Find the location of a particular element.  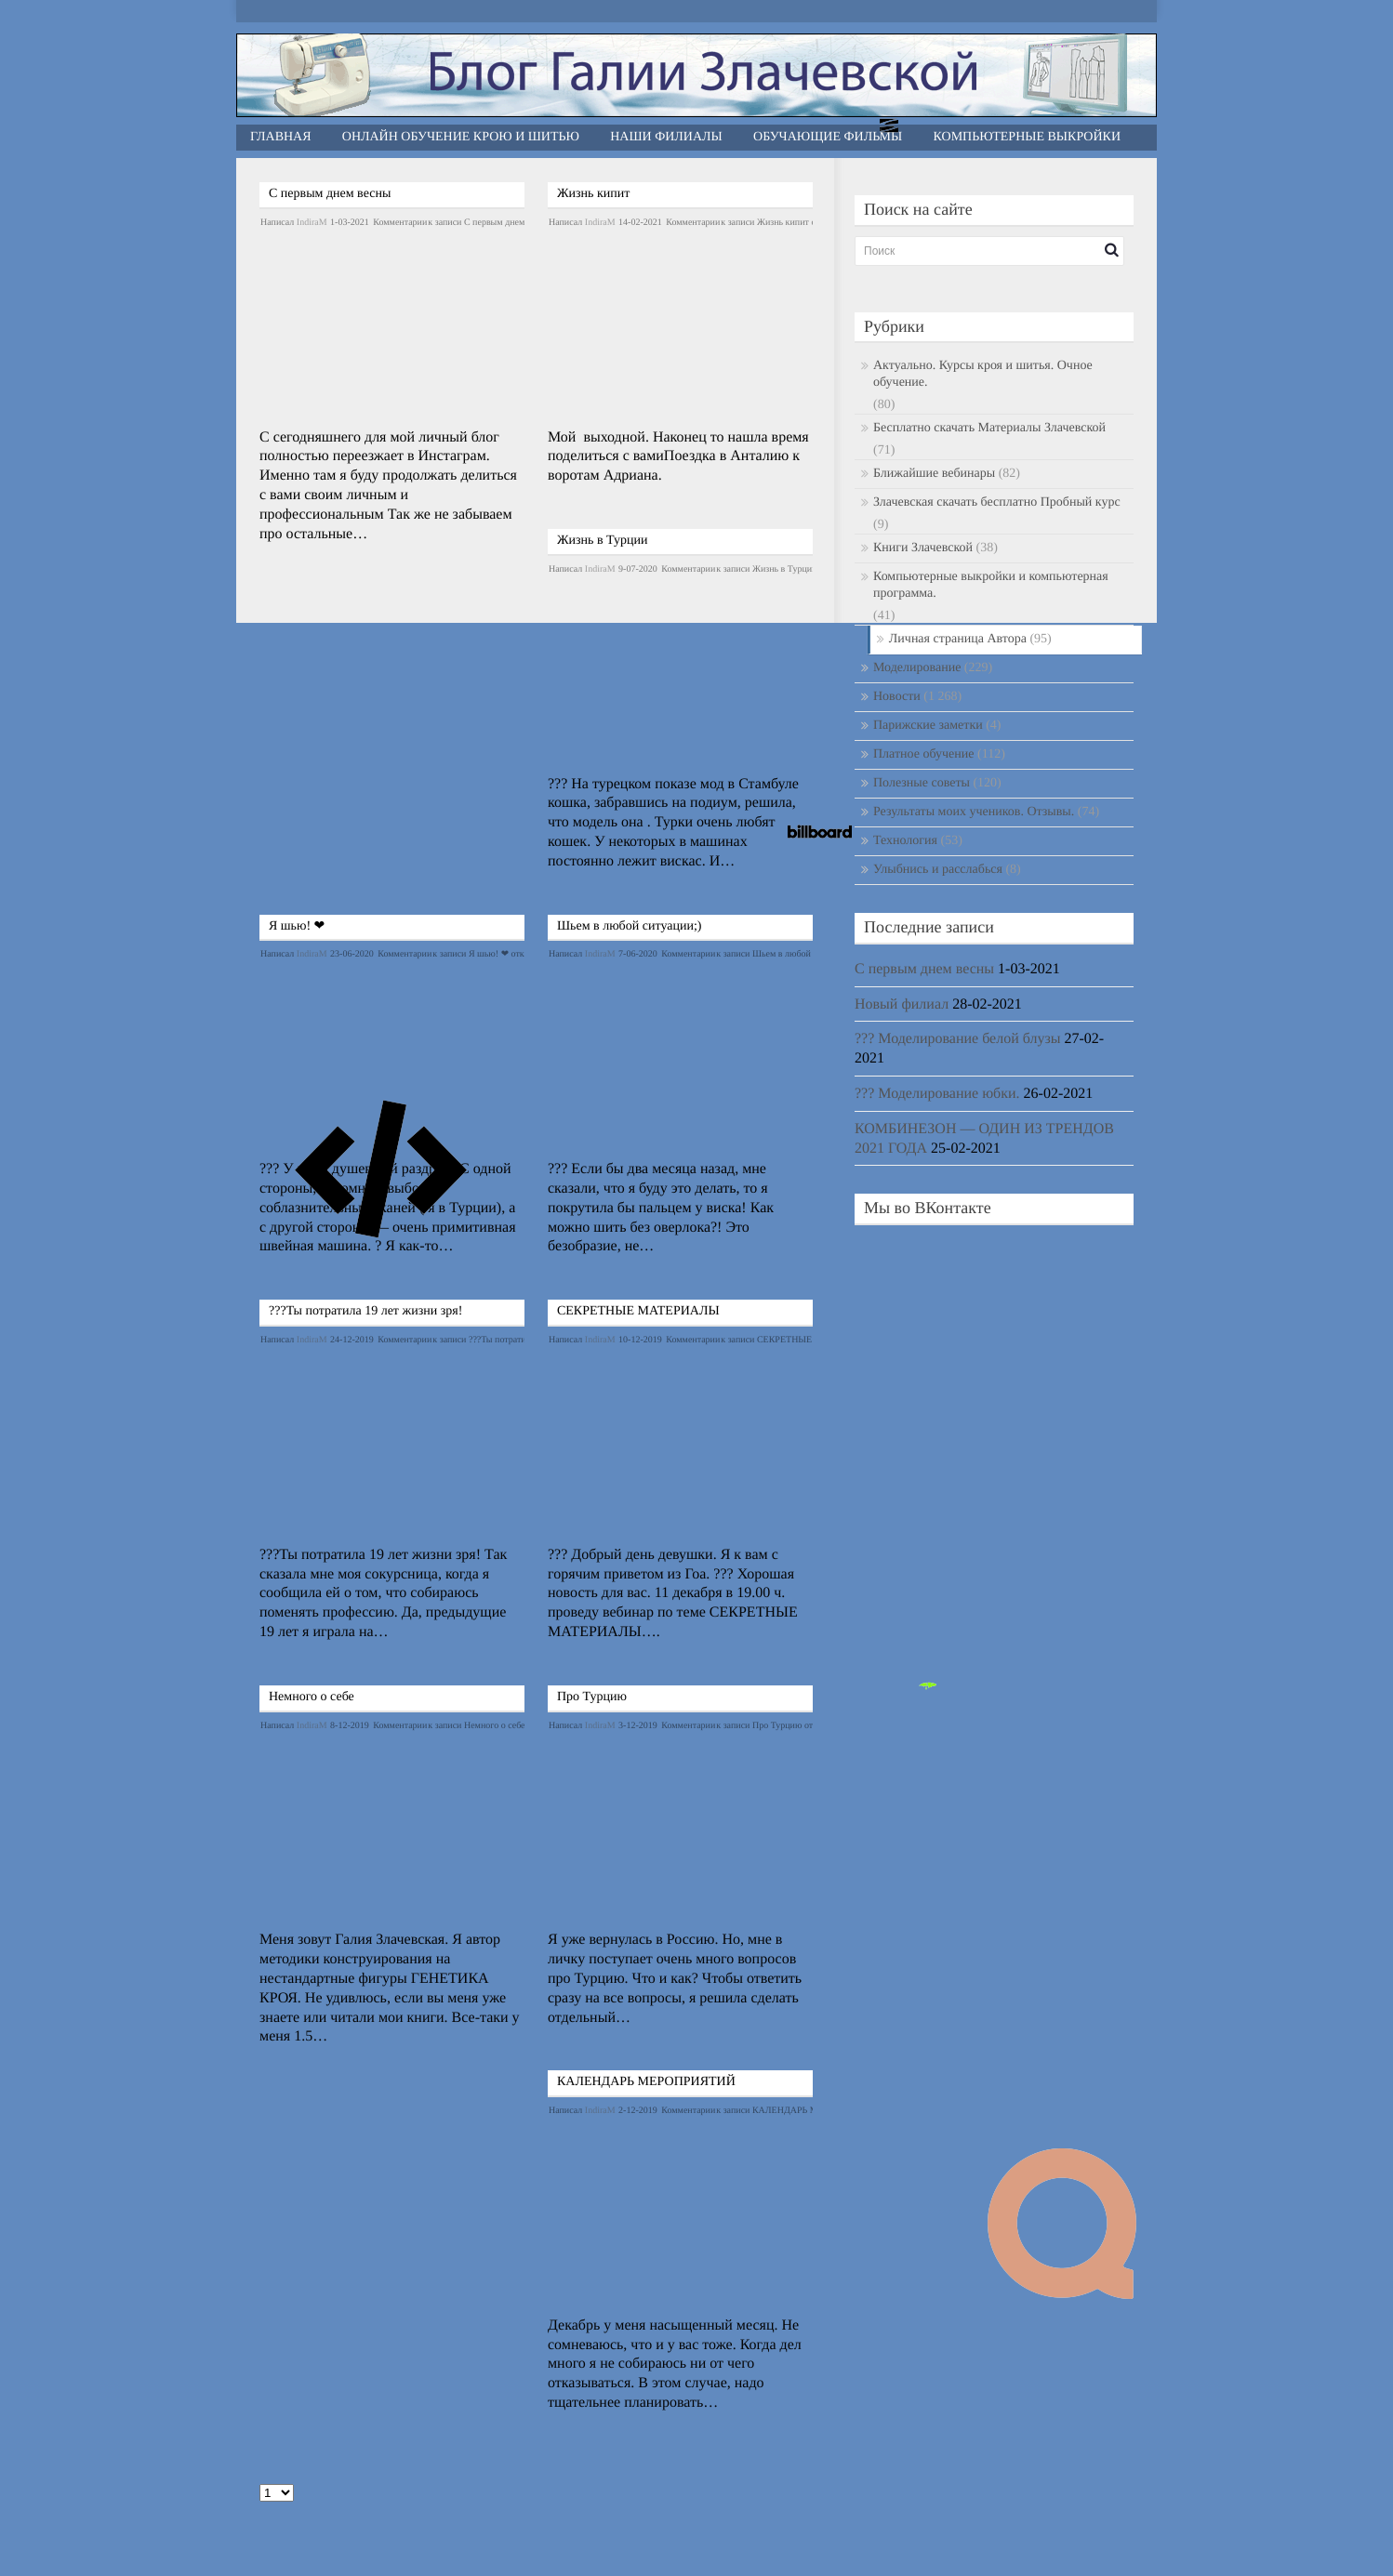

apache subversion version control system logo is located at coordinates (889, 125).